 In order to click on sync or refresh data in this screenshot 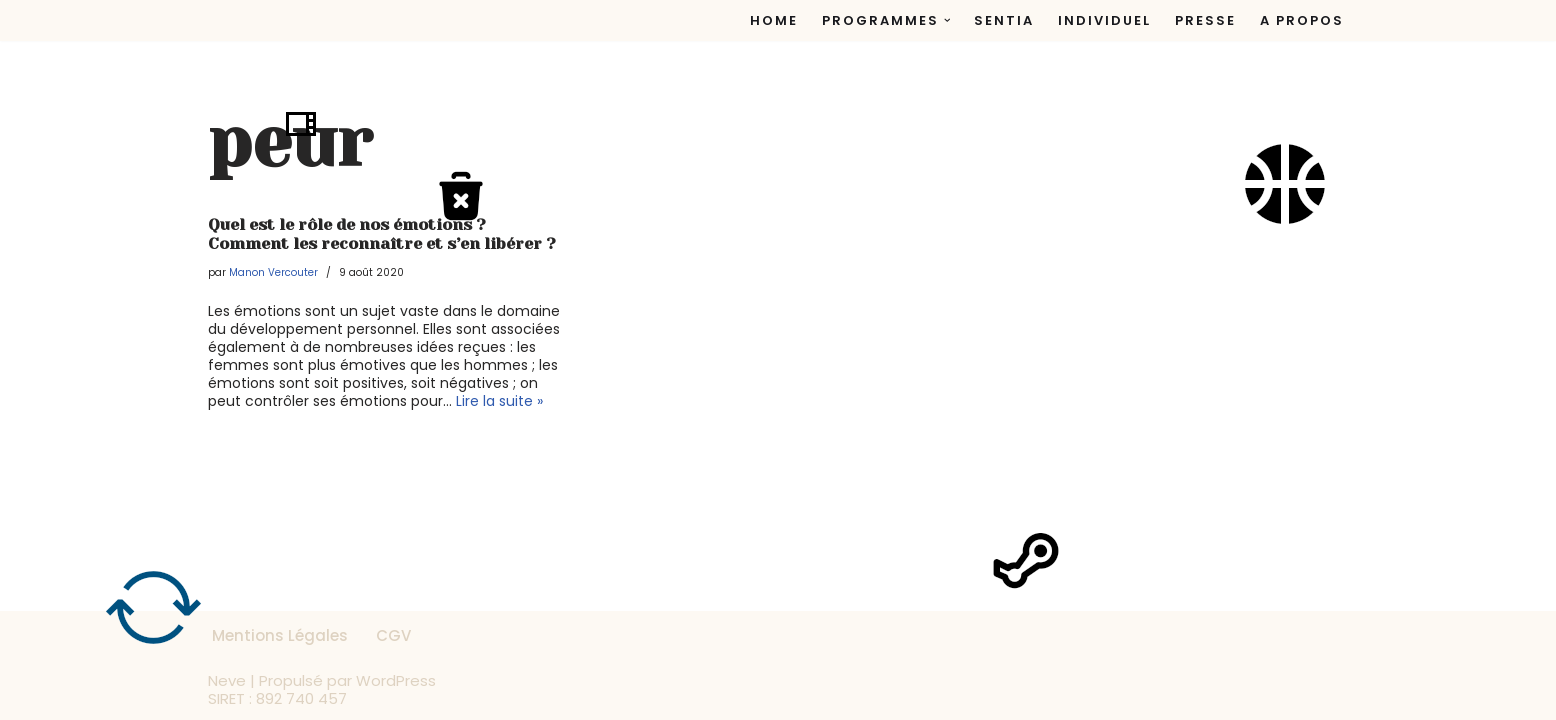, I will do `click(153, 607)`.